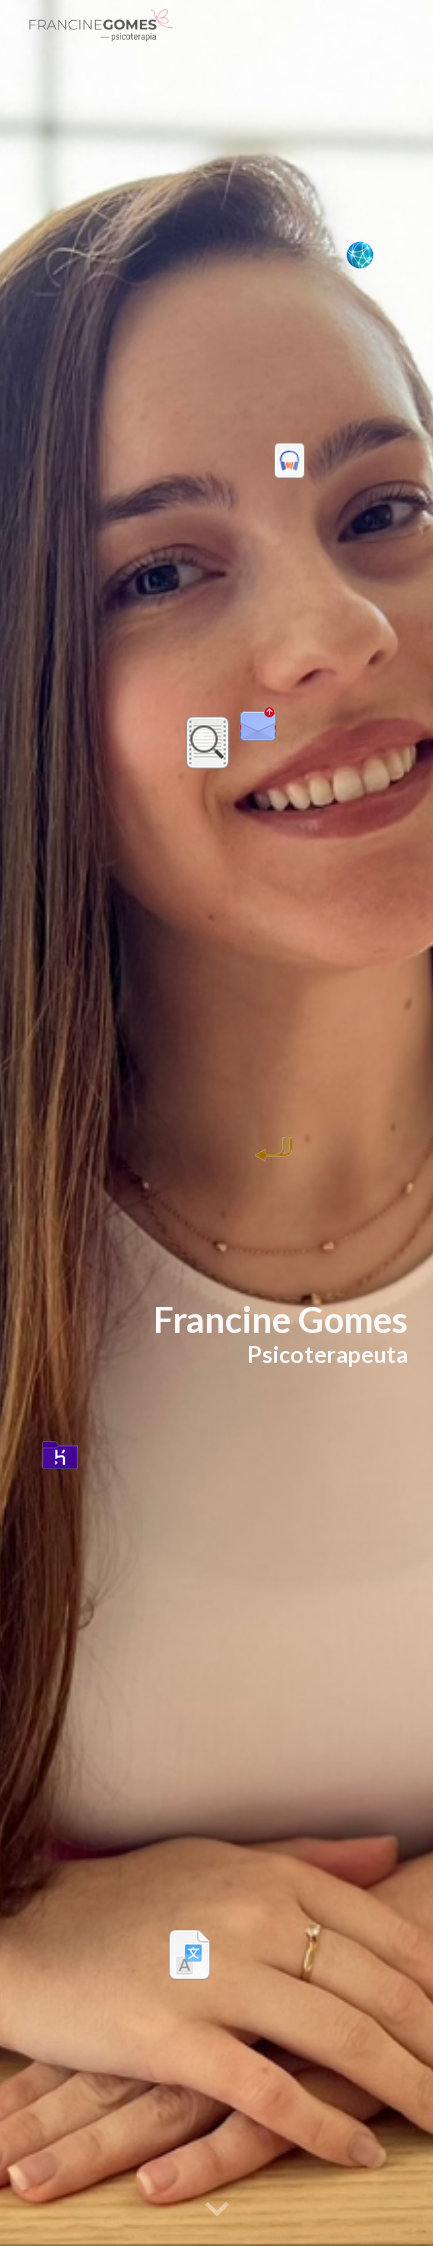 The width and height of the screenshot is (433, 2246). What do you see at coordinates (258, 726) in the screenshot?
I see `send an email message` at bounding box center [258, 726].